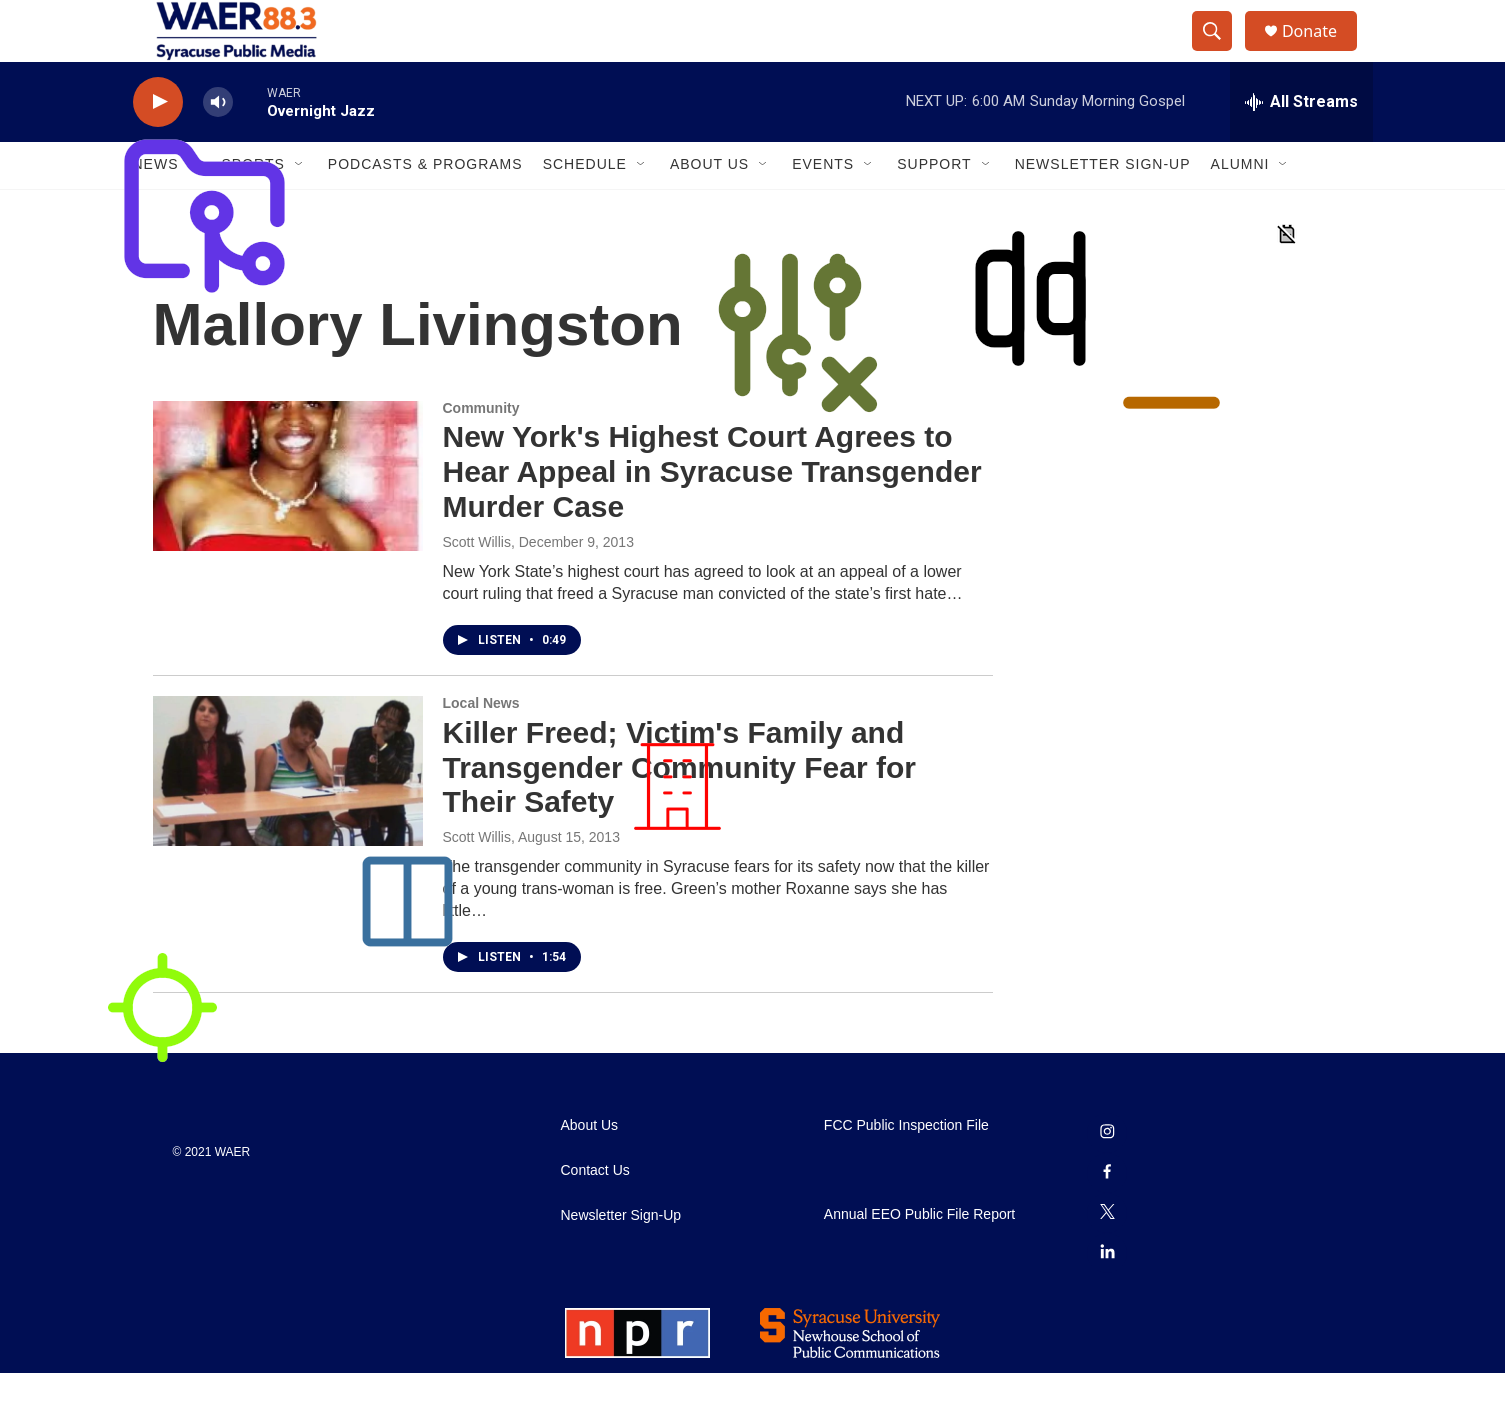 This screenshot has width=1505, height=1416. Describe the element at coordinates (1171, 372) in the screenshot. I see `minimize the current window` at that location.